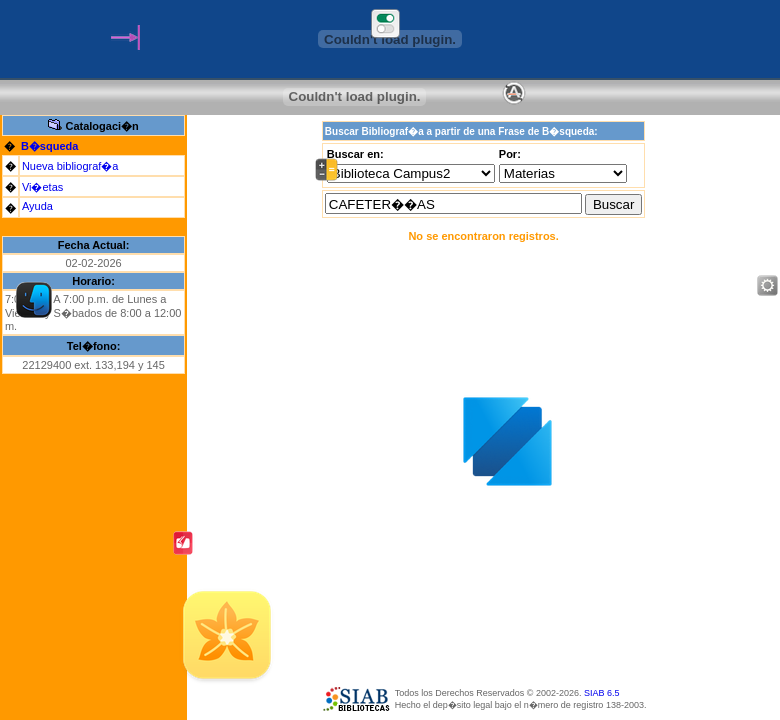 This screenshot has width=780, height=720. I want to click on open internal company application, so click(507, 441).